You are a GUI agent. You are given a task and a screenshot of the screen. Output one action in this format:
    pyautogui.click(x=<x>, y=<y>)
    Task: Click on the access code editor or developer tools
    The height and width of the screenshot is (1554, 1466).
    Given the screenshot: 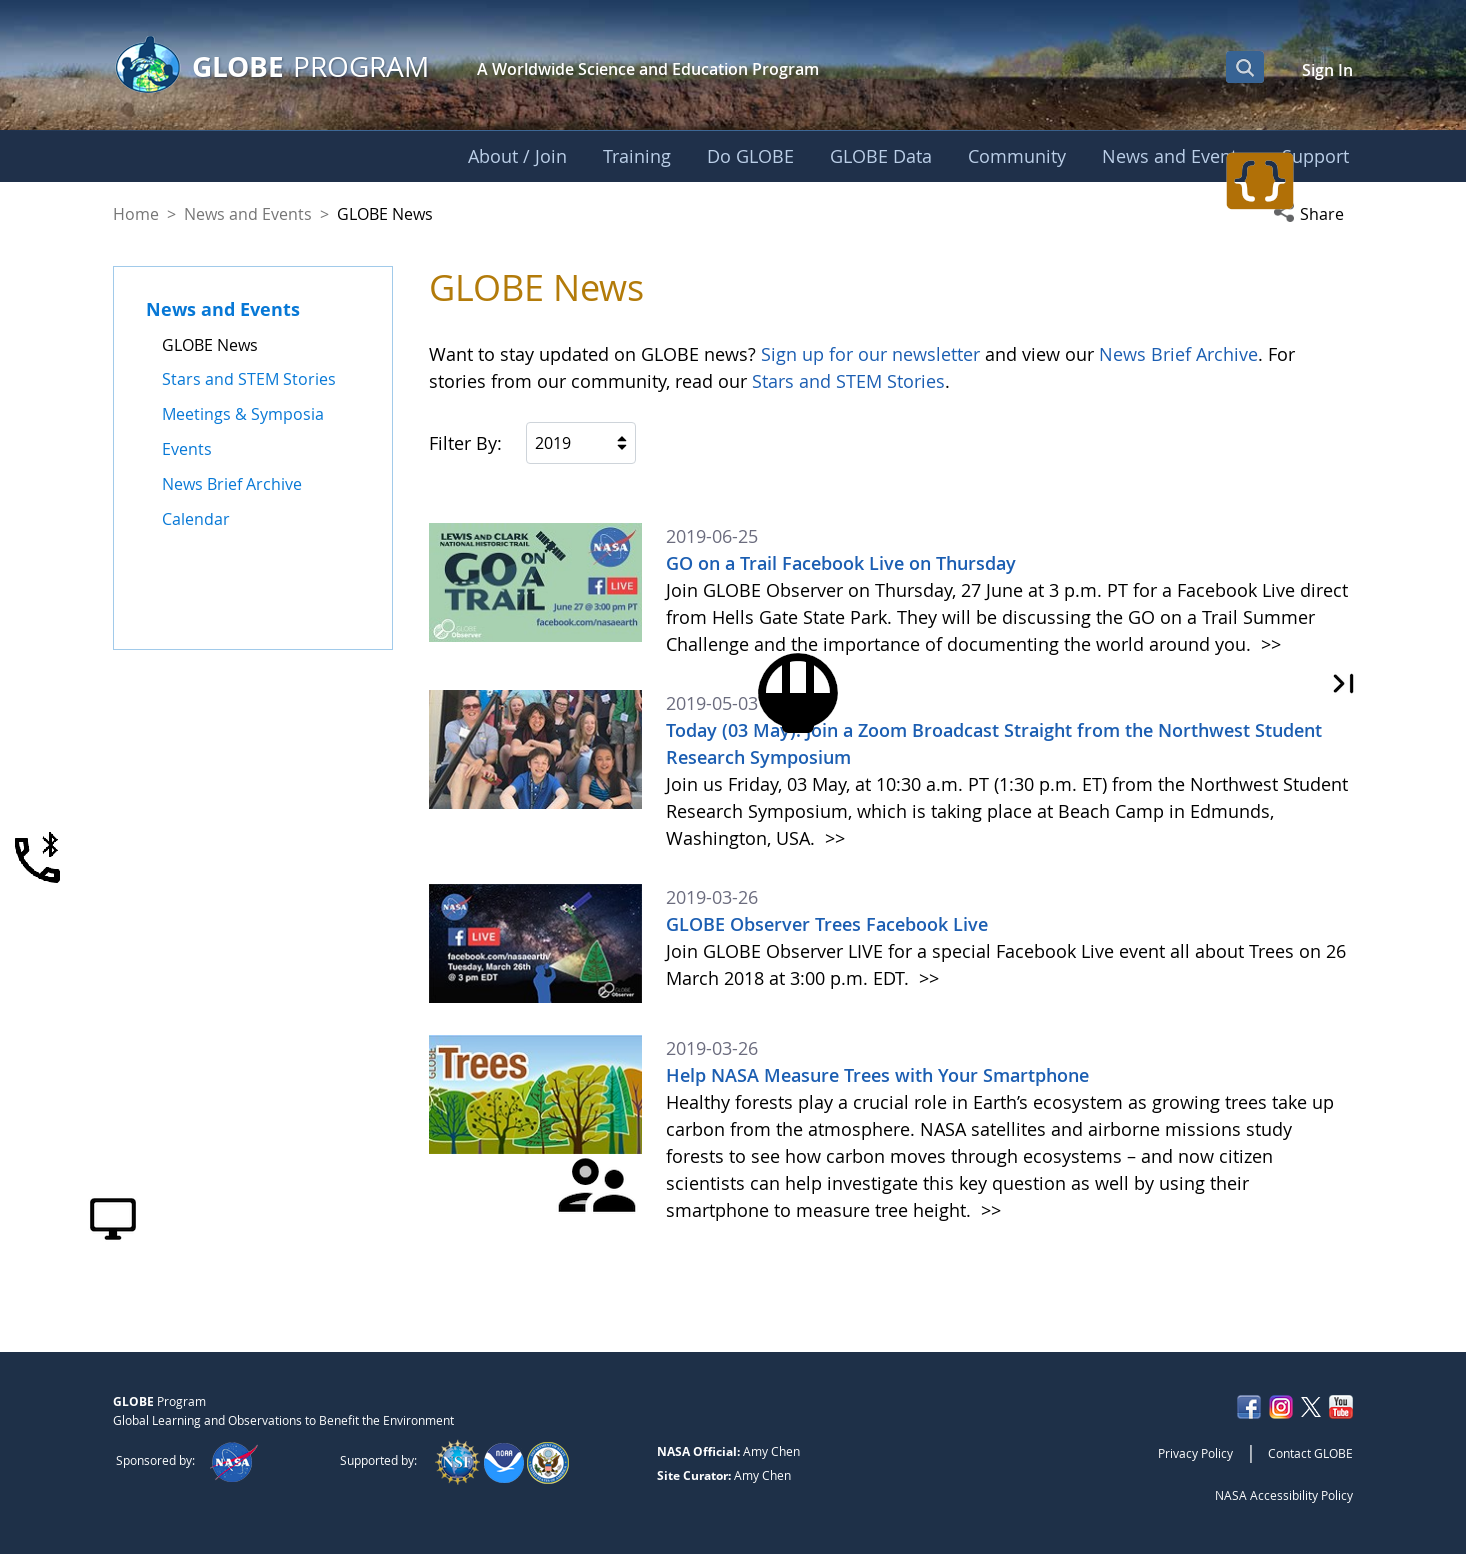 What is the action you would take?
    pyautogui.click(x=1260, y=181)
    